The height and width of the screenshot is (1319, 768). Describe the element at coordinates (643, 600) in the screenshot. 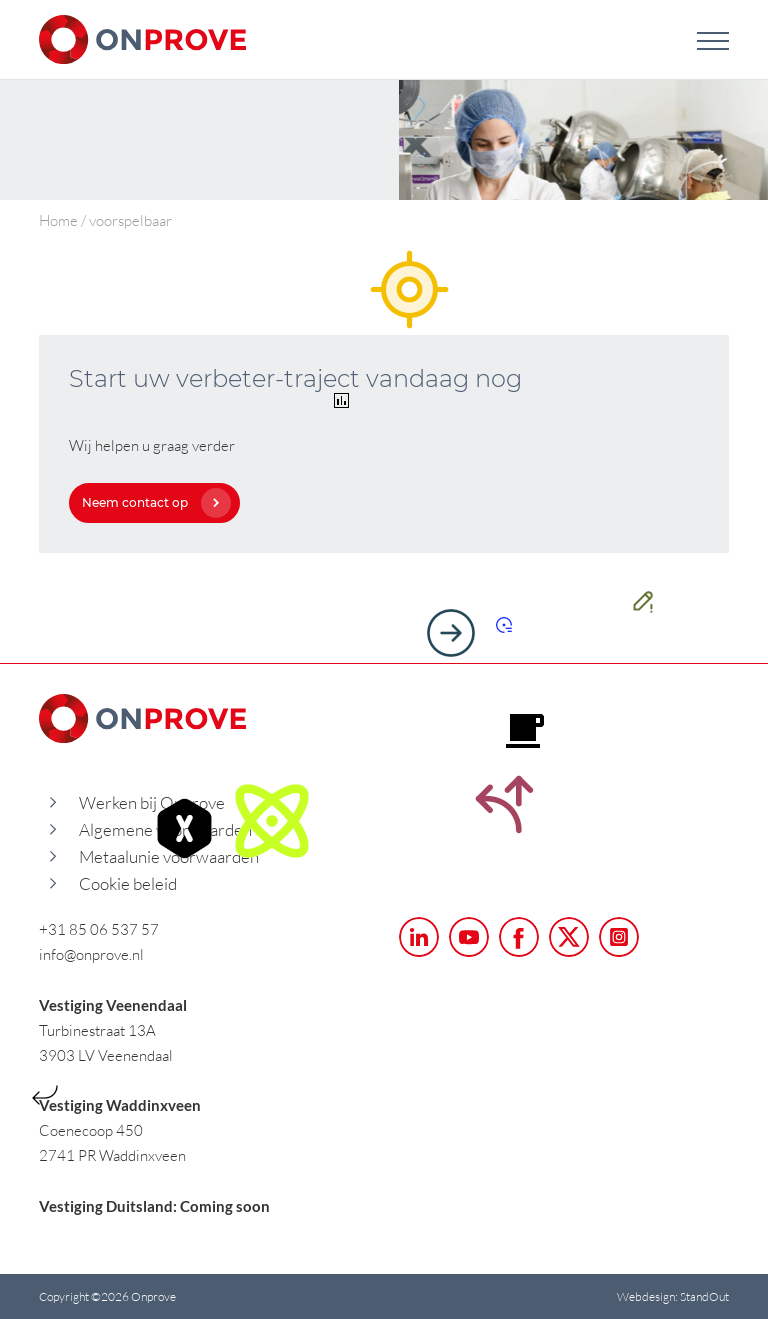

I see `edit action requires attention` at that location.